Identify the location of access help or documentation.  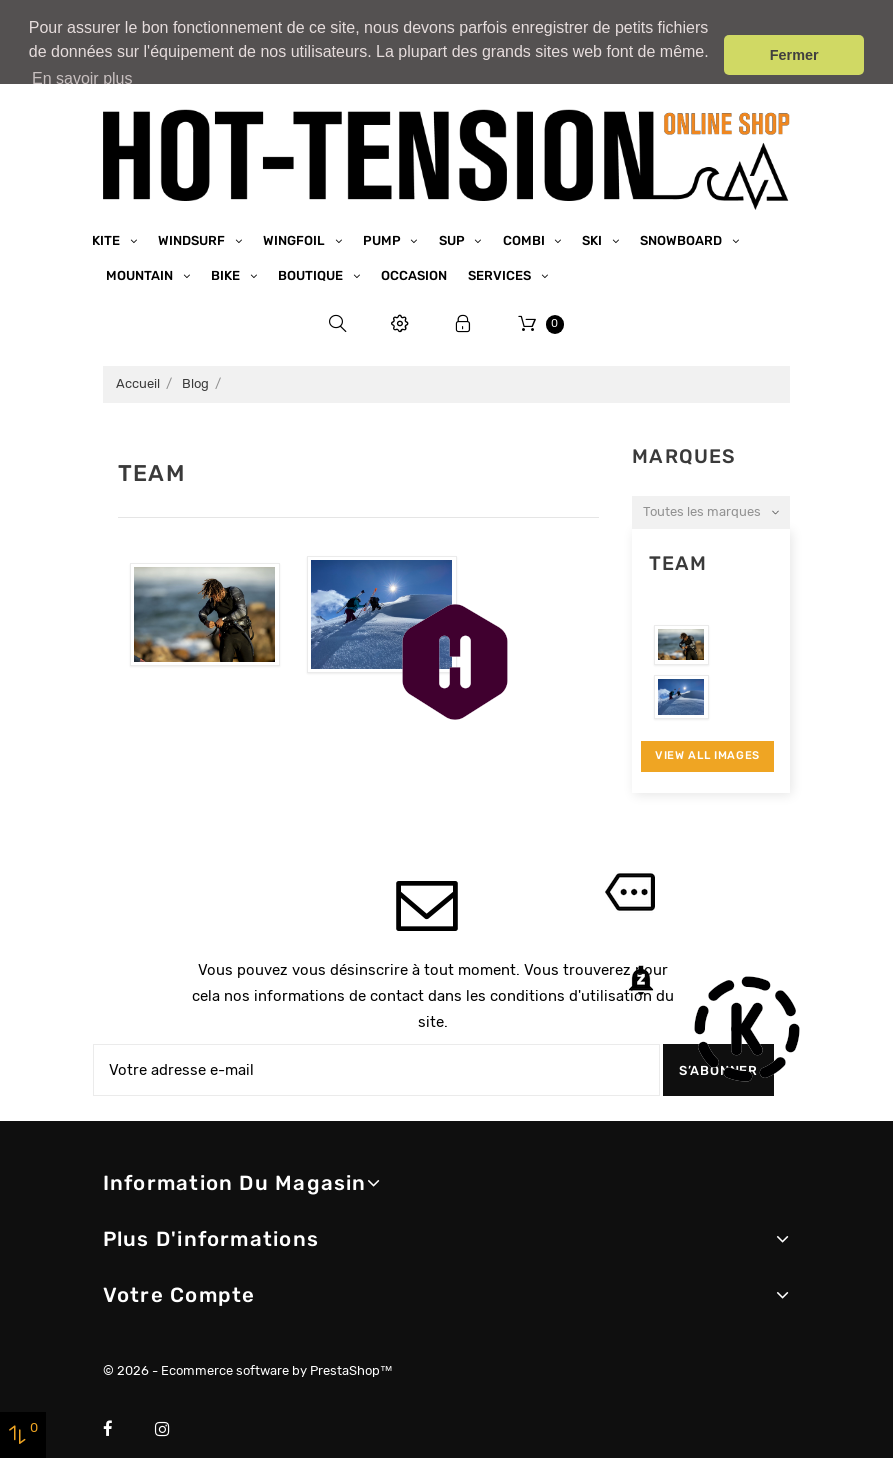
(455, 662).